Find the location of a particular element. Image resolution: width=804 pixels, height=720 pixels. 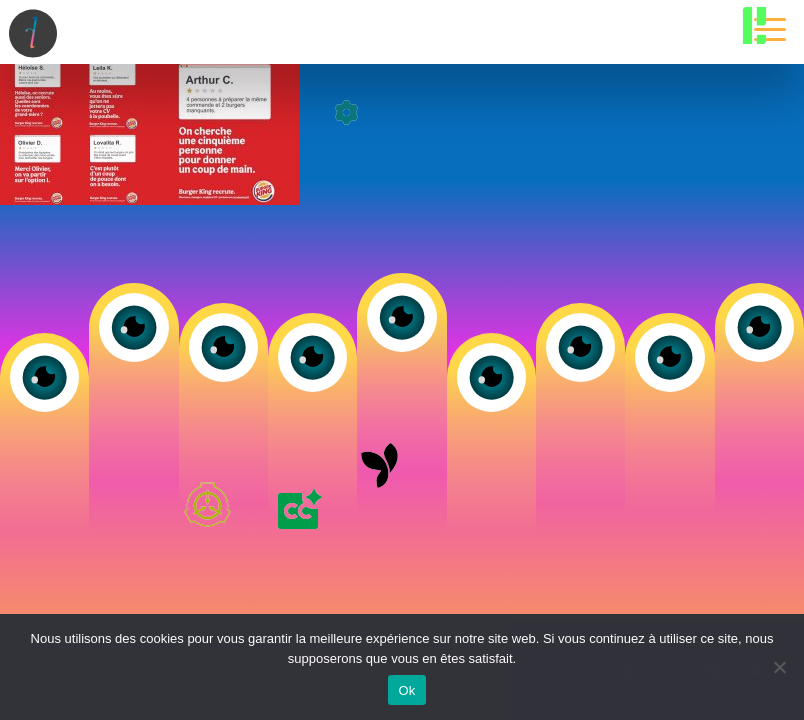

access settings or preferences is located at coordinates (346, 112).